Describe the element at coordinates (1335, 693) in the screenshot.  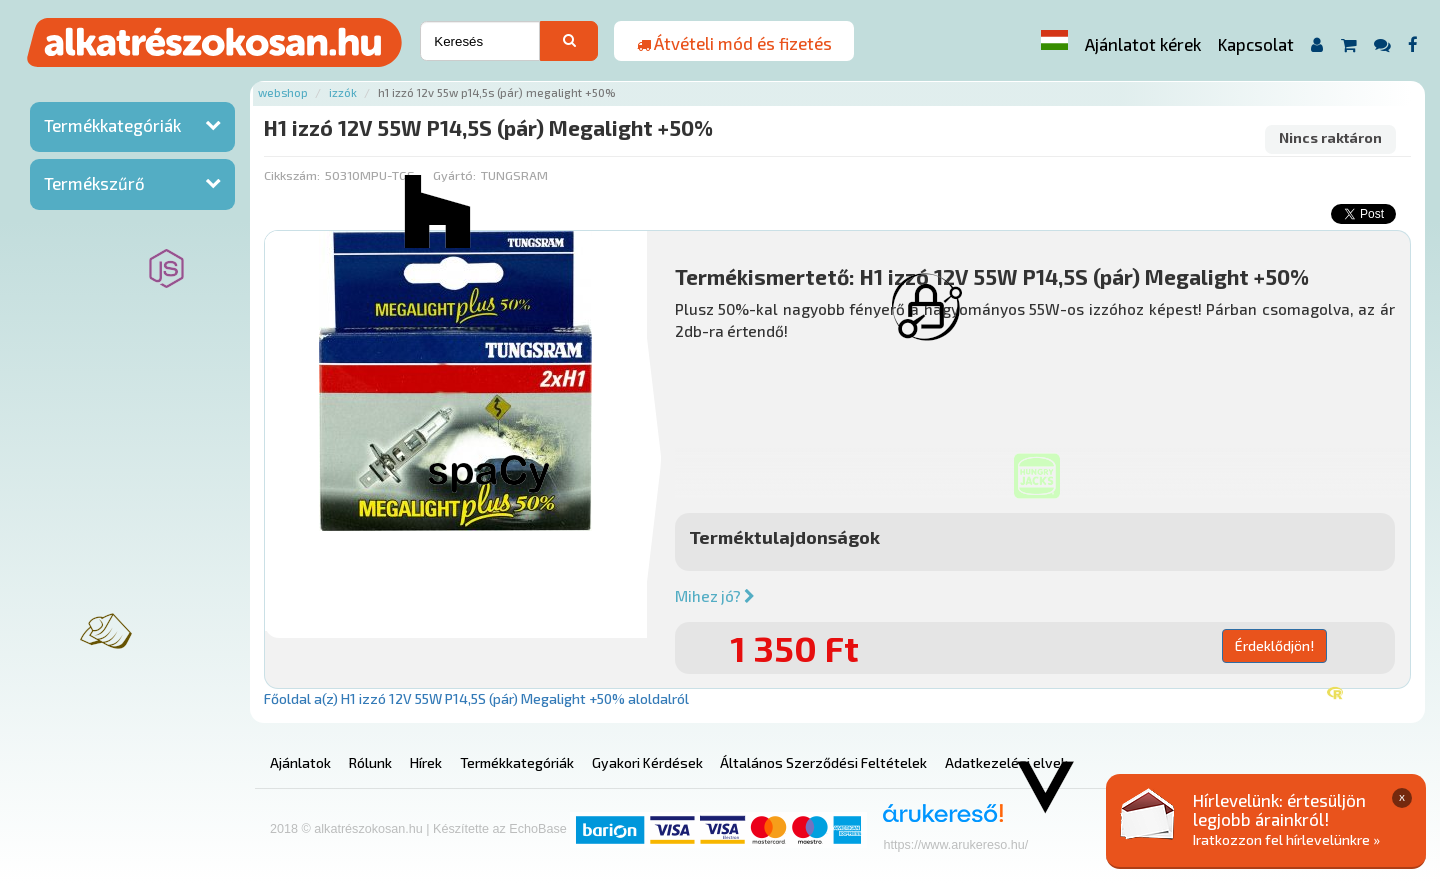
I see `R programming language logo` at that location.